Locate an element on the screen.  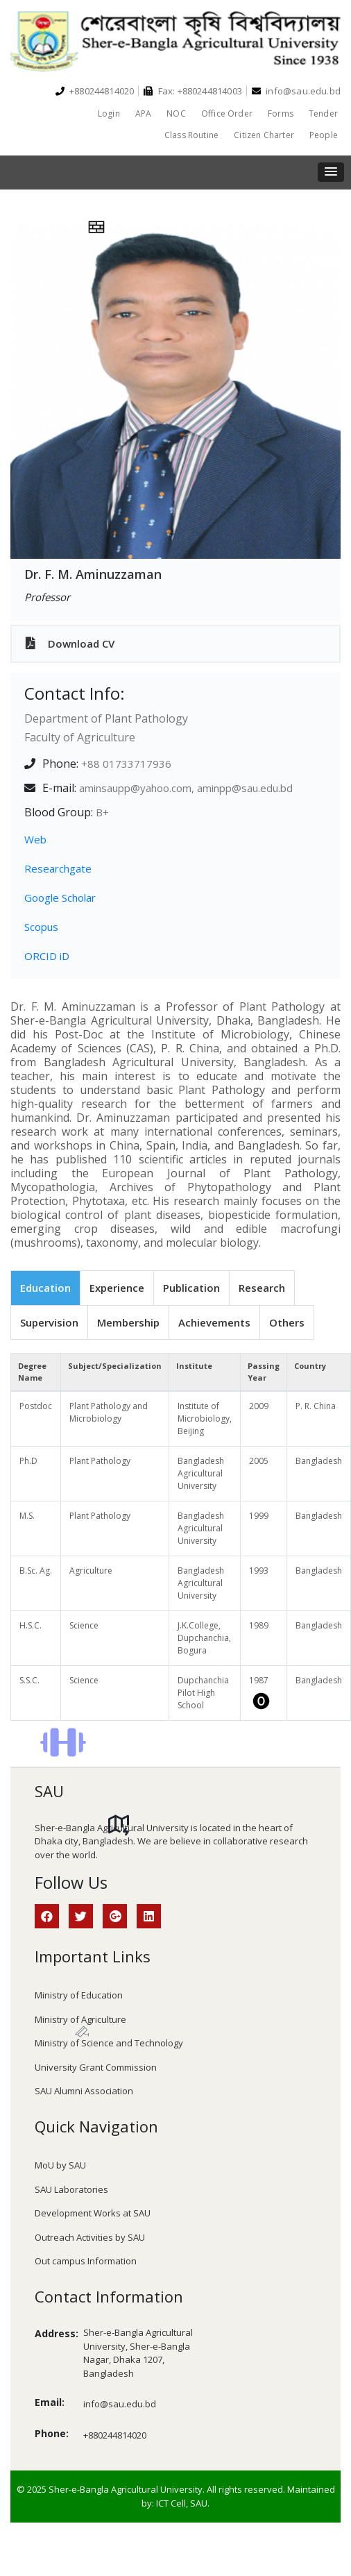
access workout or fitness features is located at coordinates (63, 1742).